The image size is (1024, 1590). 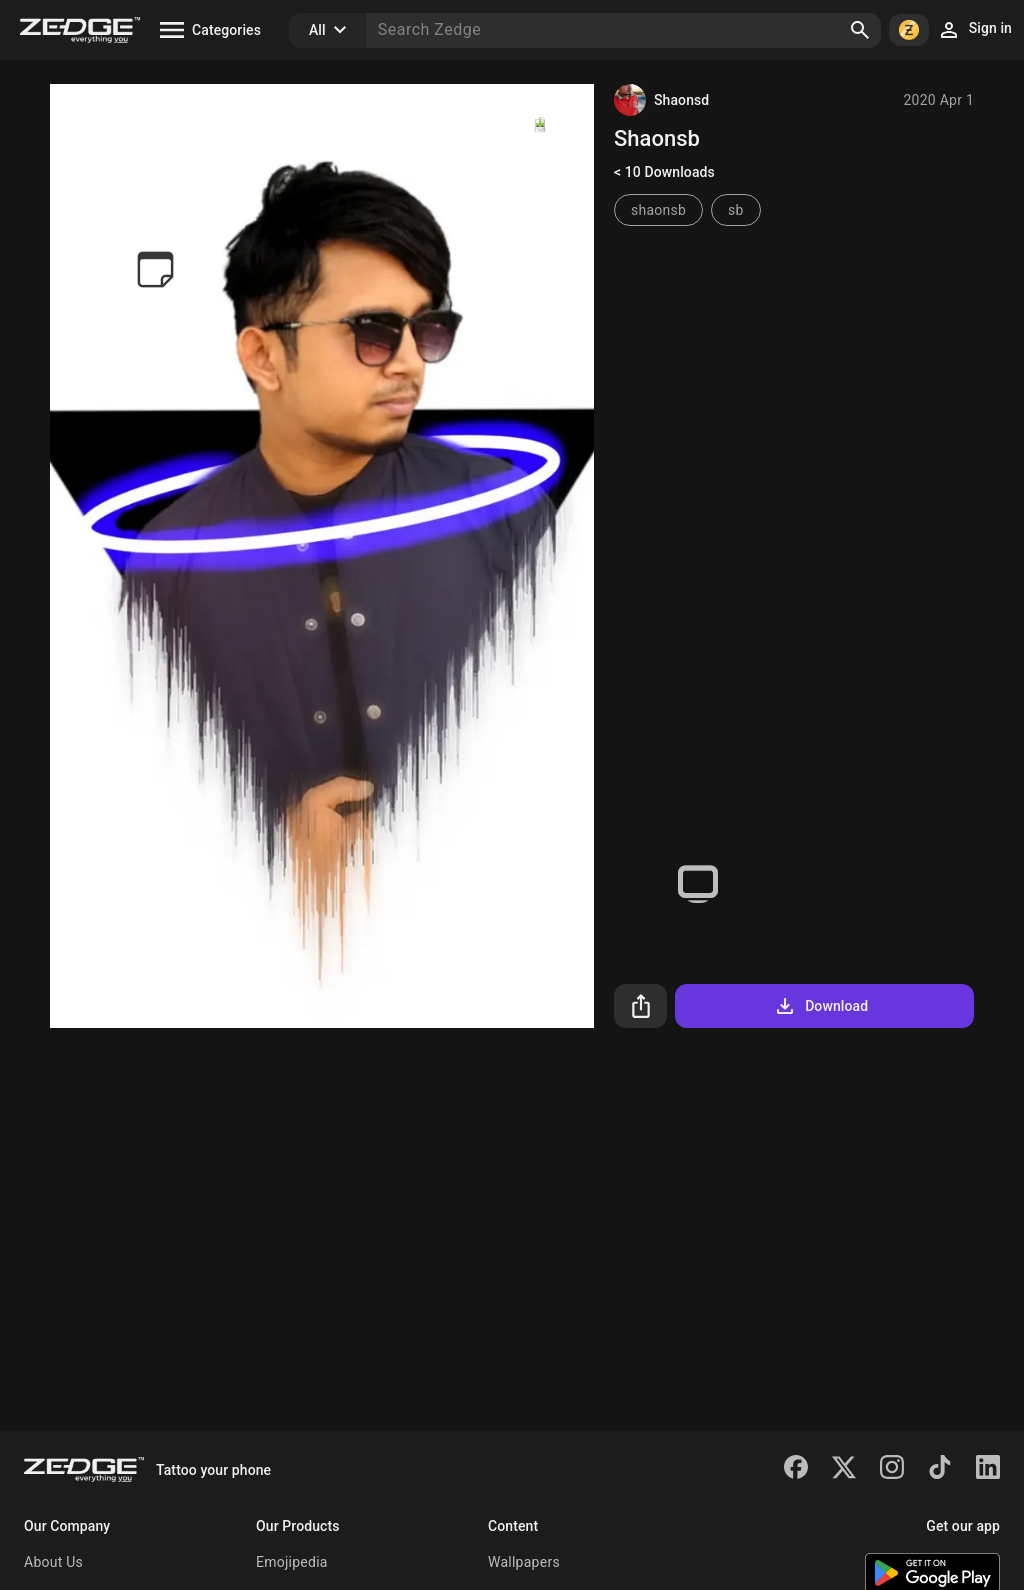 What do you see at coordinates (540, 125) in the screenshot?
I see `save the current document` at bounding box center [540, 125].